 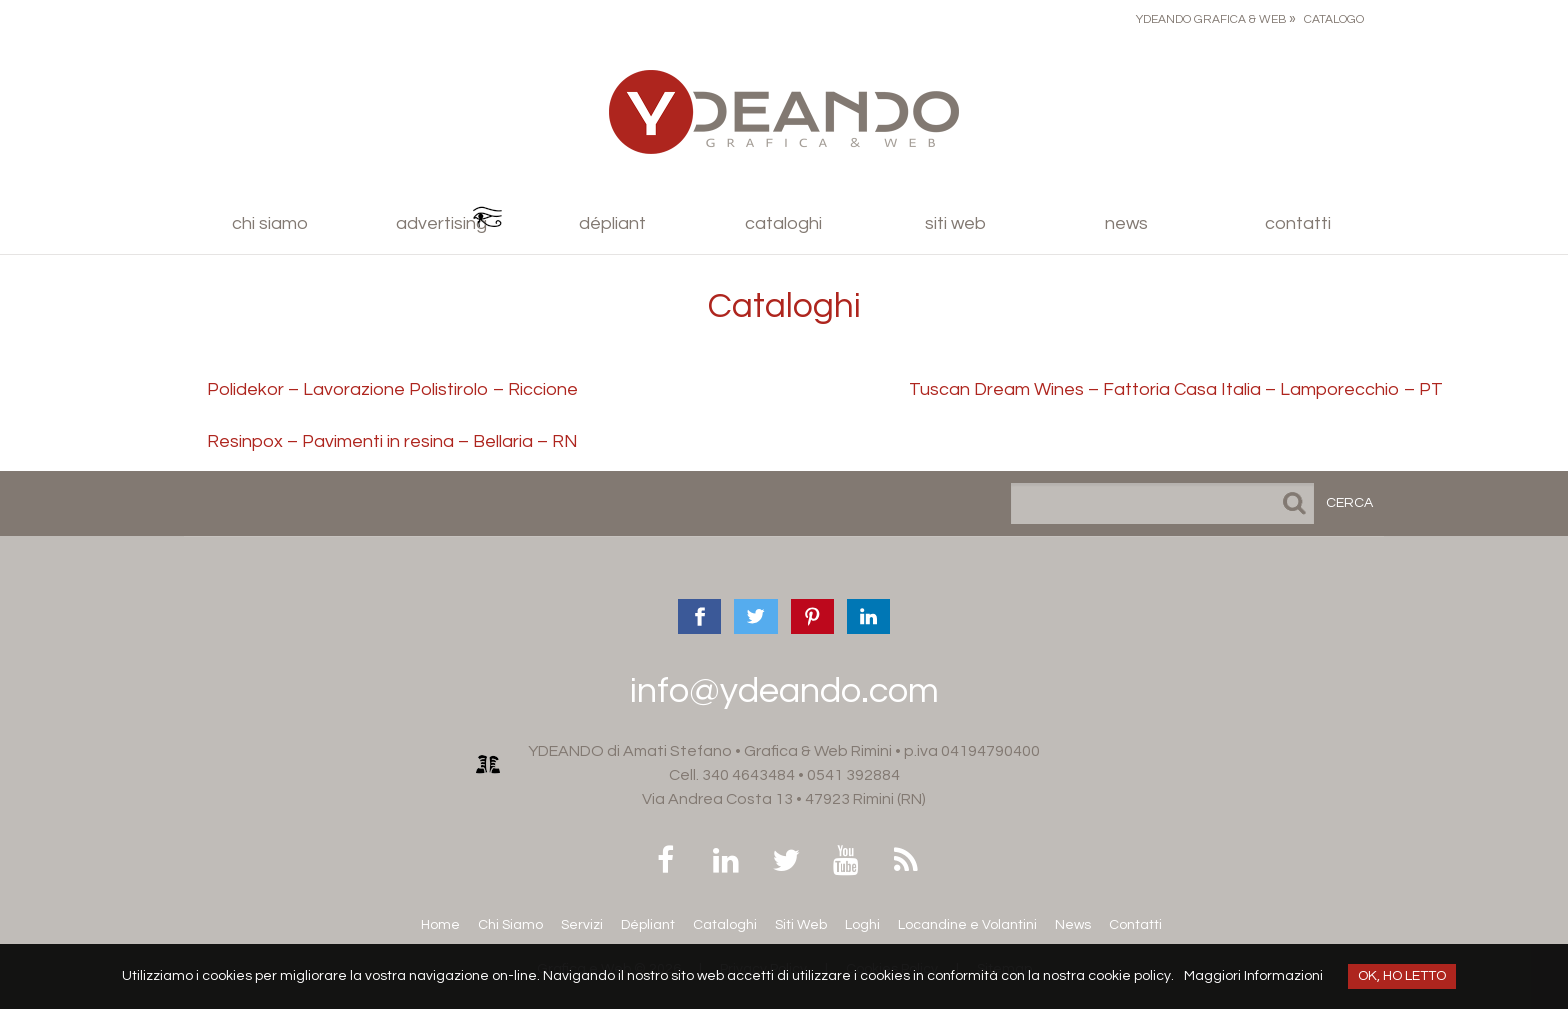 What do you see at coordinates (487, 216) in the screenshot?
I see `access Egyptian or mythology-themed content` at bounding box center [487, 216].